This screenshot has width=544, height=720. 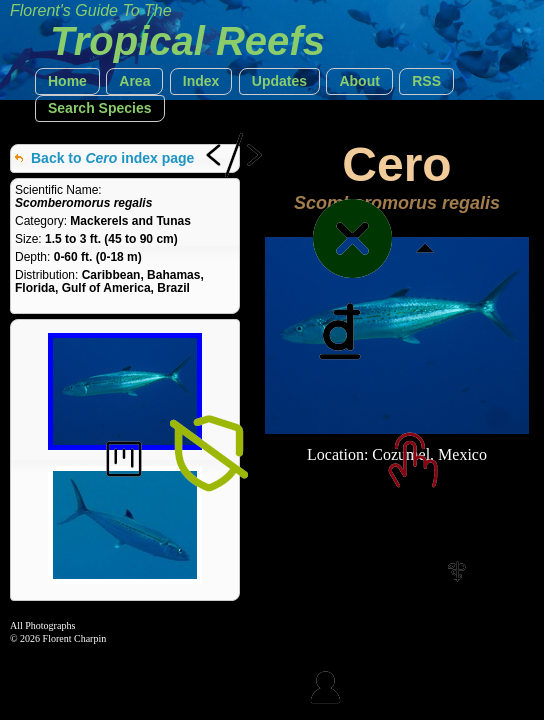 I want to click on view or edit source code, so click(x=234, y=155).